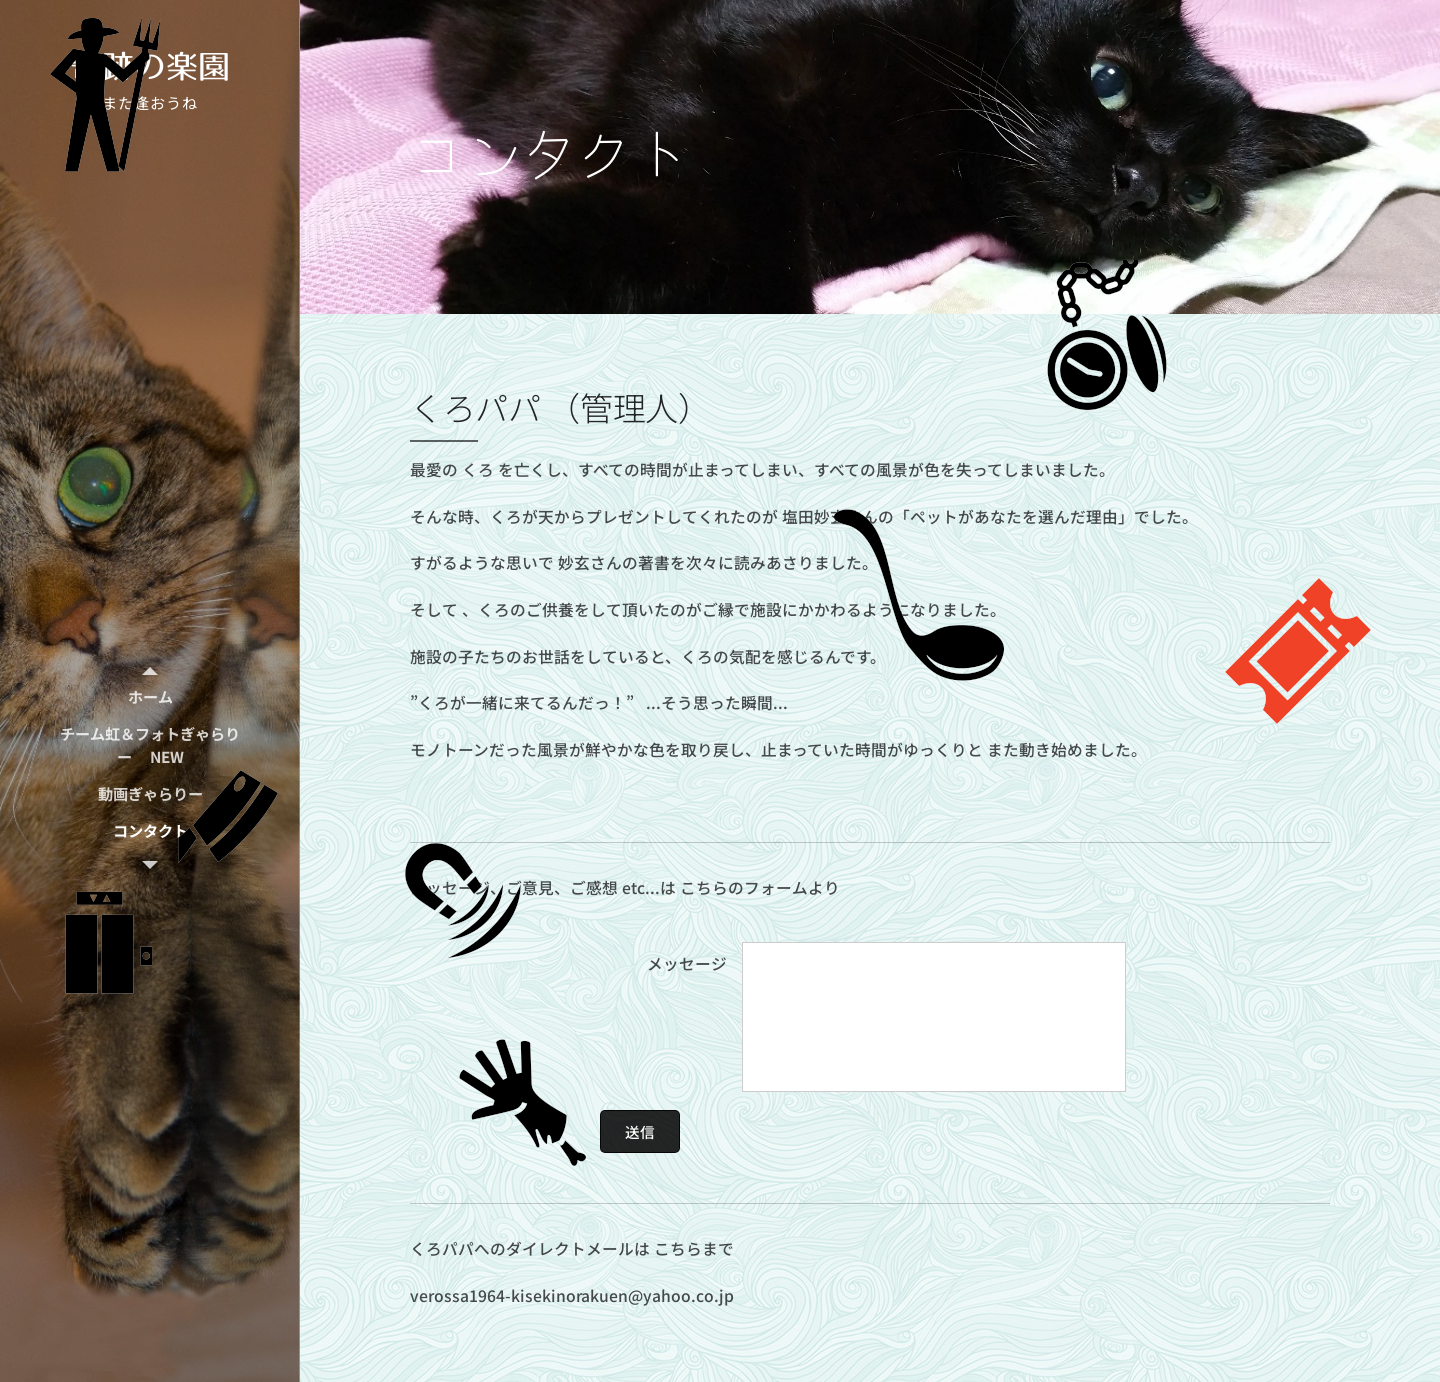 Image resolution: width=1440 pixels, height=1382 pixels. What do you see at coordinates (1107, 335) in the screenshot?
I see `view elapsed game time or timer` at bounding box center [1107, 335].